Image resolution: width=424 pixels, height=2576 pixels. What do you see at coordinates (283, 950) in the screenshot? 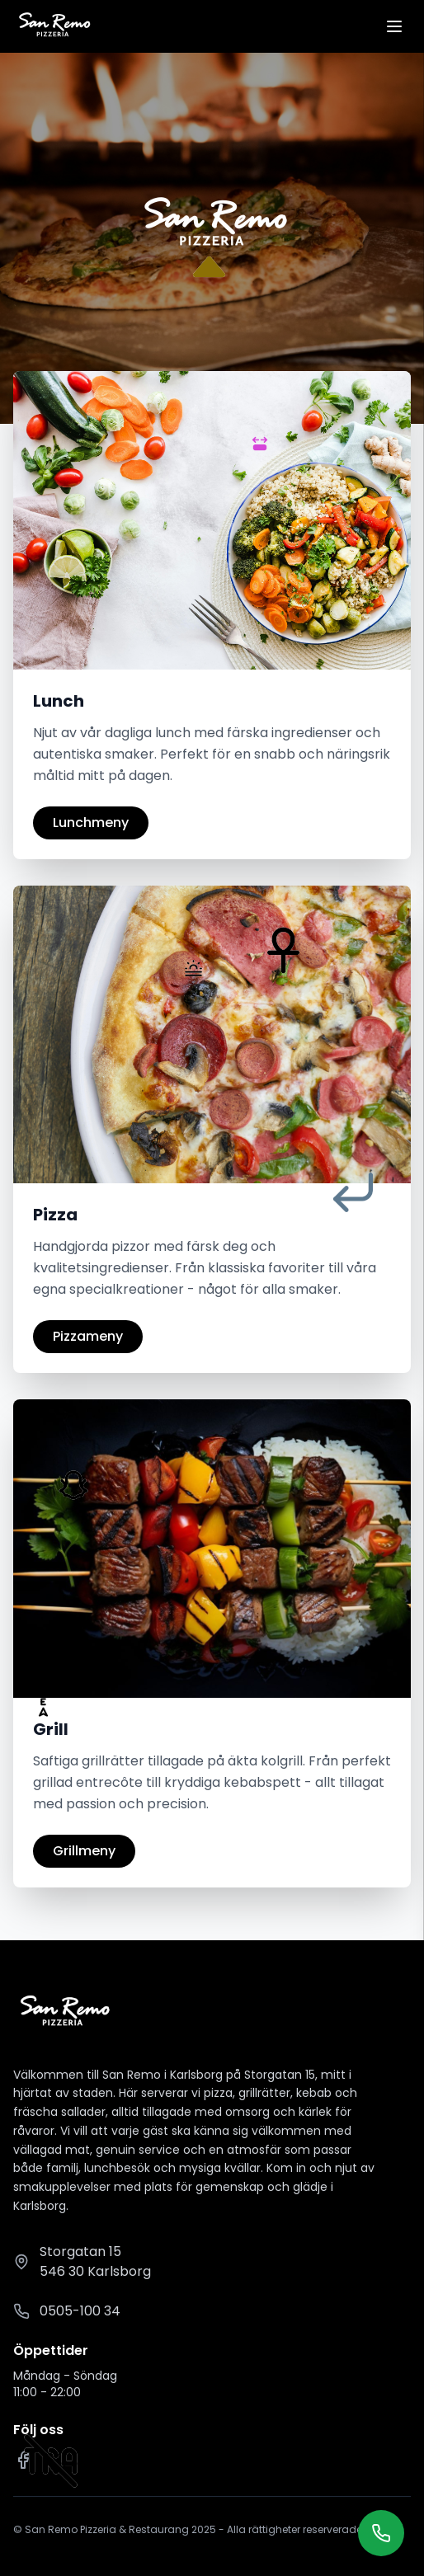
I see `symbol representing life or immortality` at bounding box center [283, 950].